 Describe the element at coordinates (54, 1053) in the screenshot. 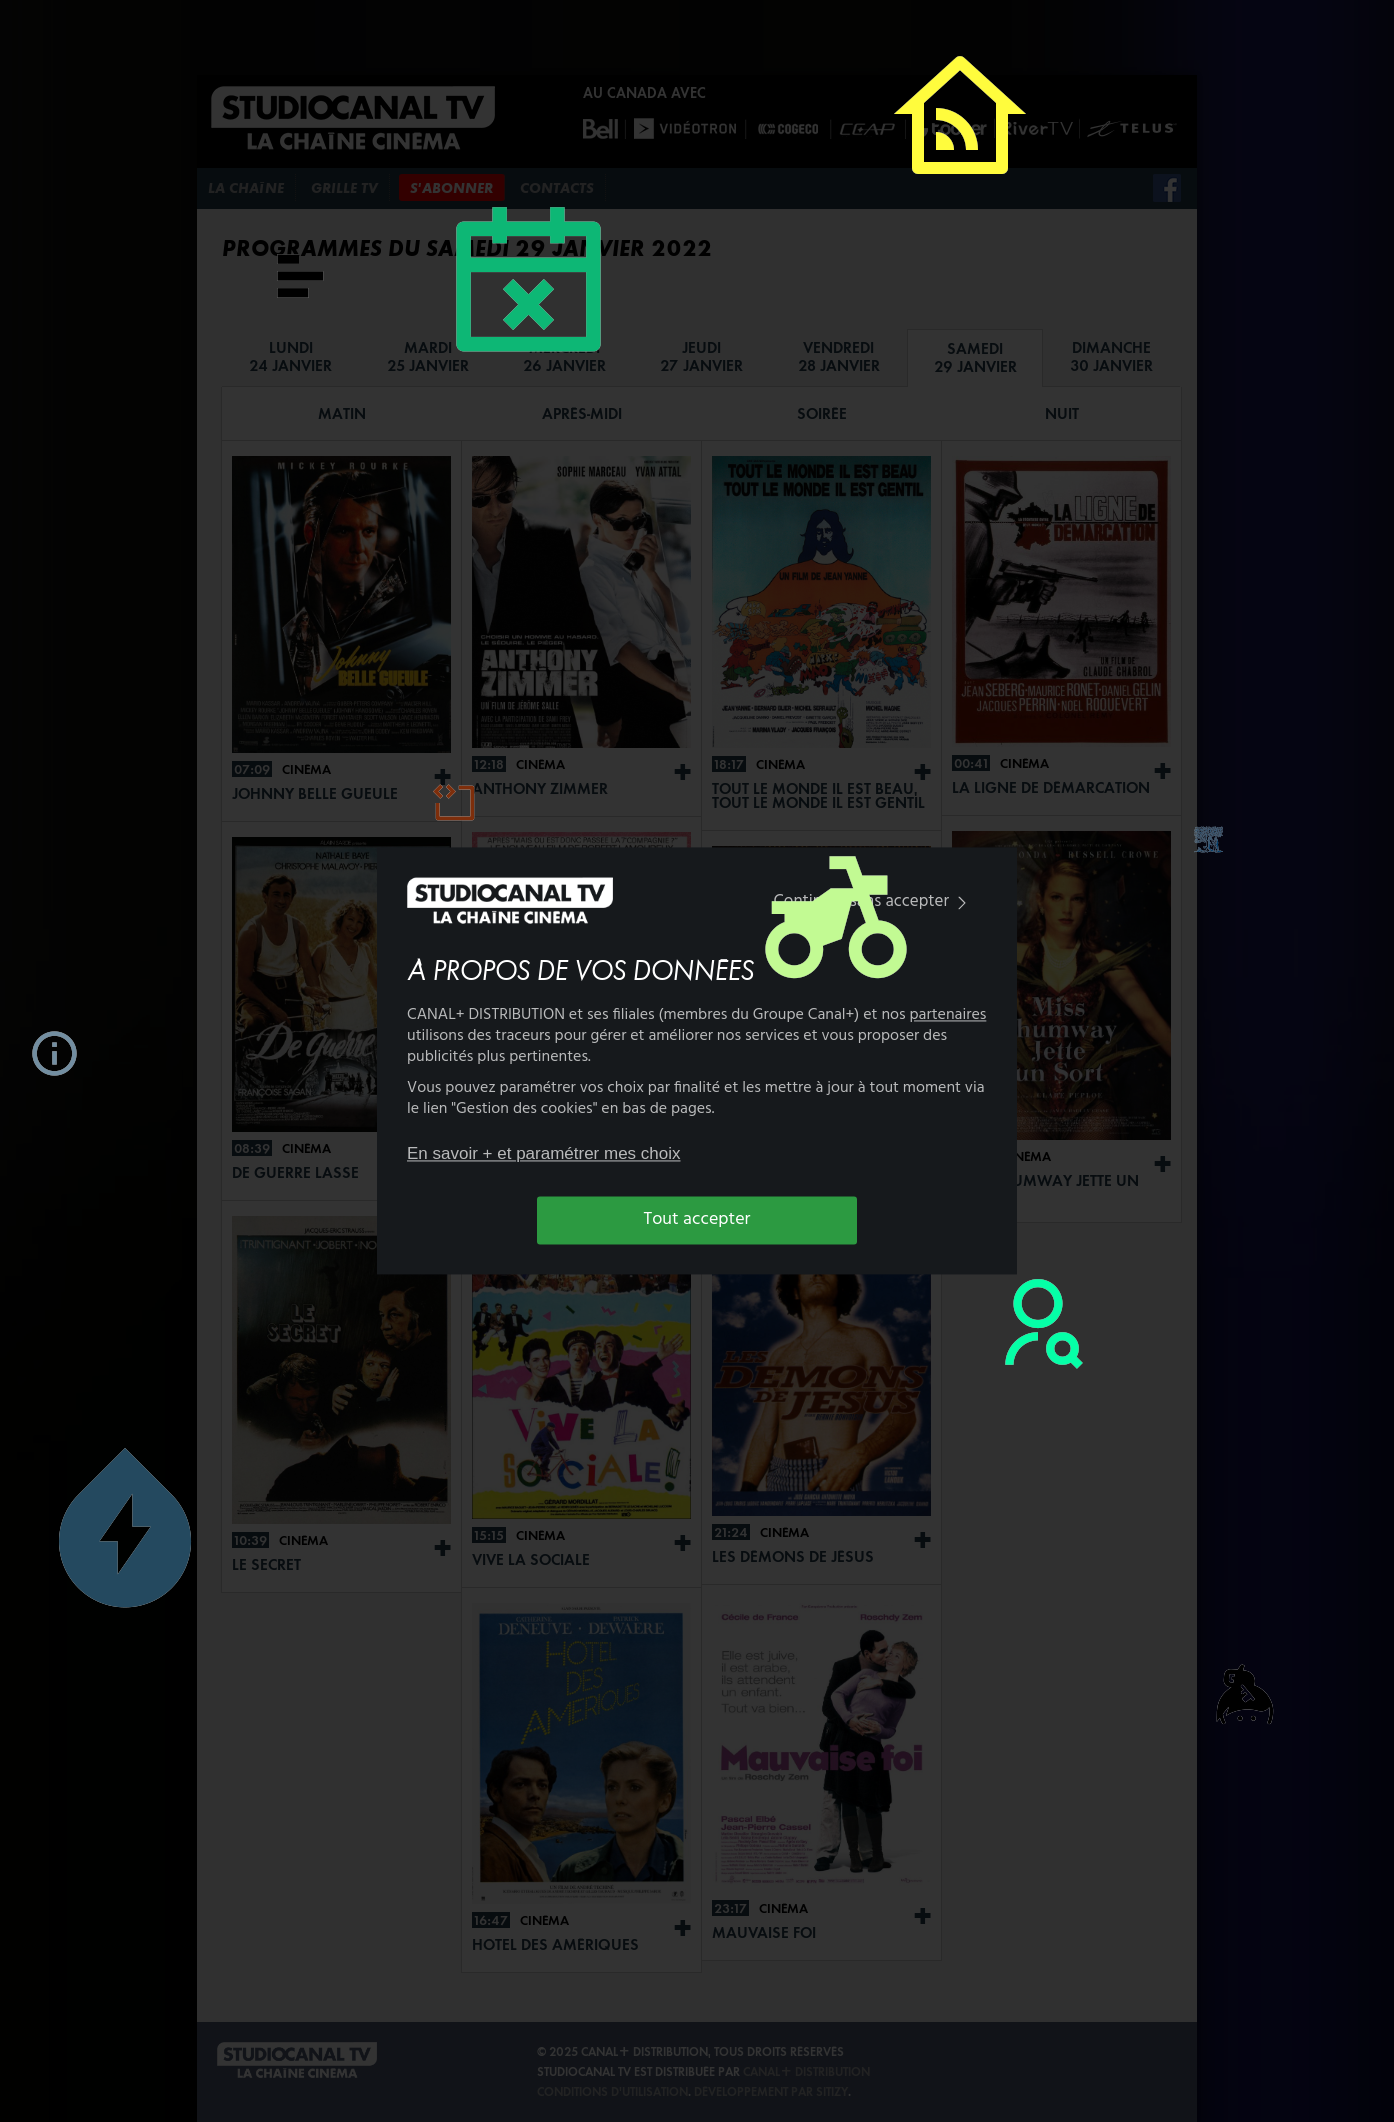

I see `view more information or details` at that location.